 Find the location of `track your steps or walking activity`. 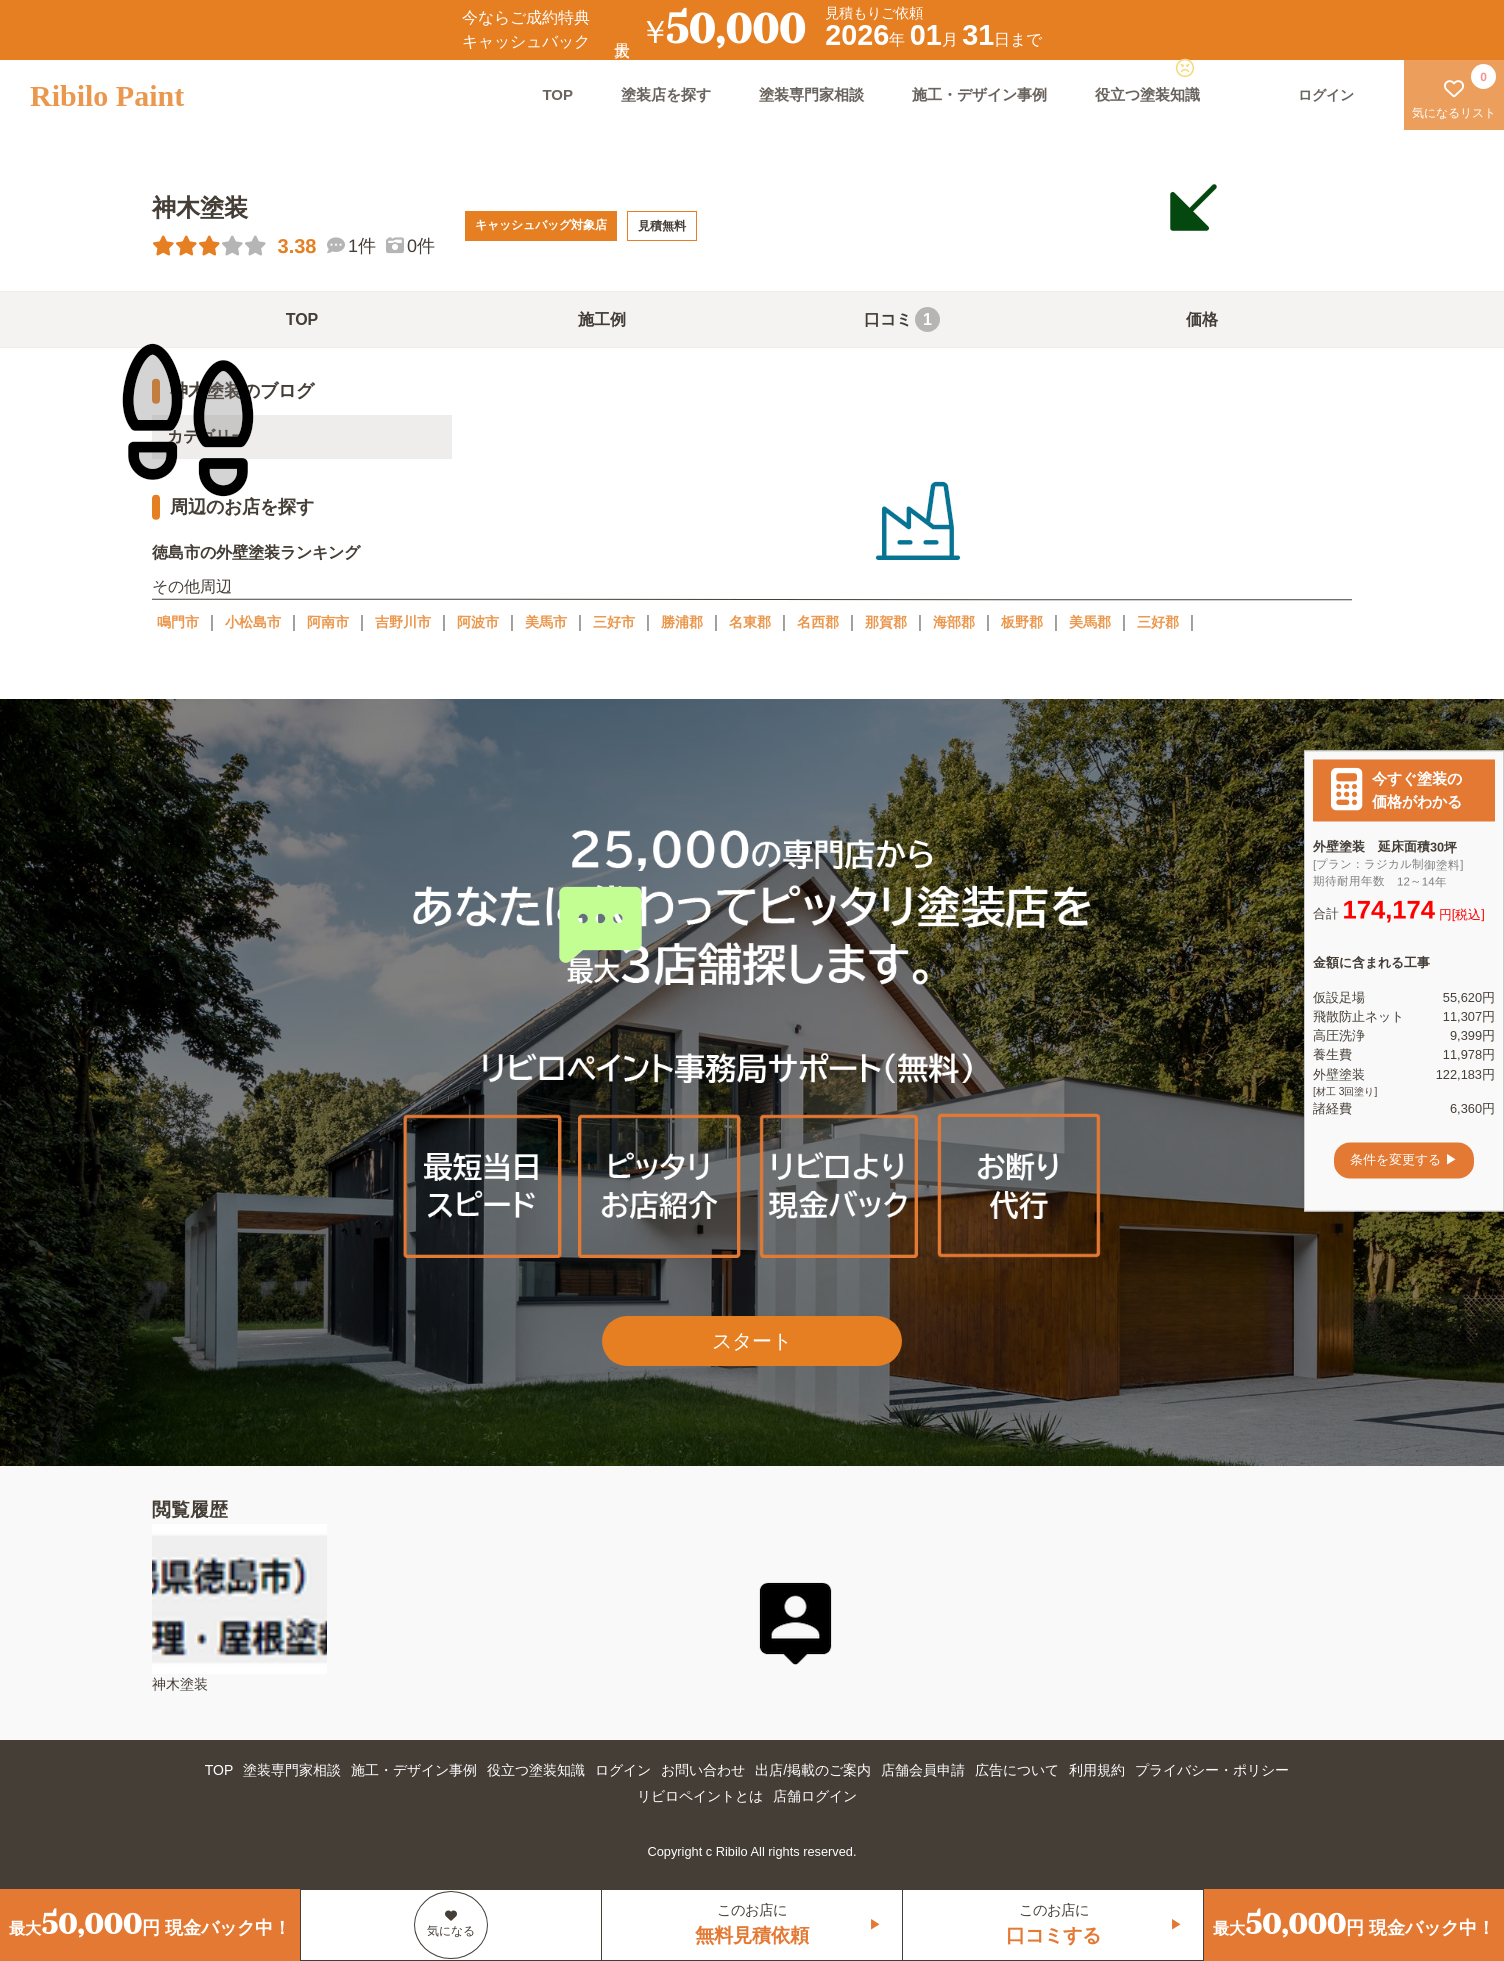

track your steps or walking activity is located at coordinates (188, 420).